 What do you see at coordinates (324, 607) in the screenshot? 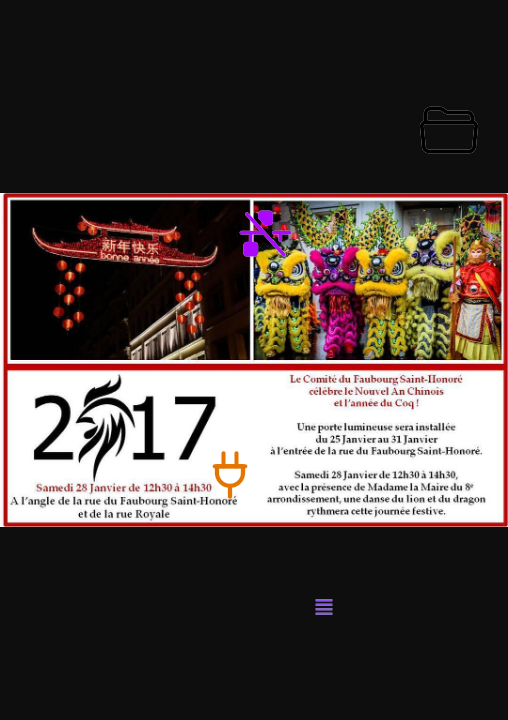
I see `open navigation menu` at bounding box center [324, 607].